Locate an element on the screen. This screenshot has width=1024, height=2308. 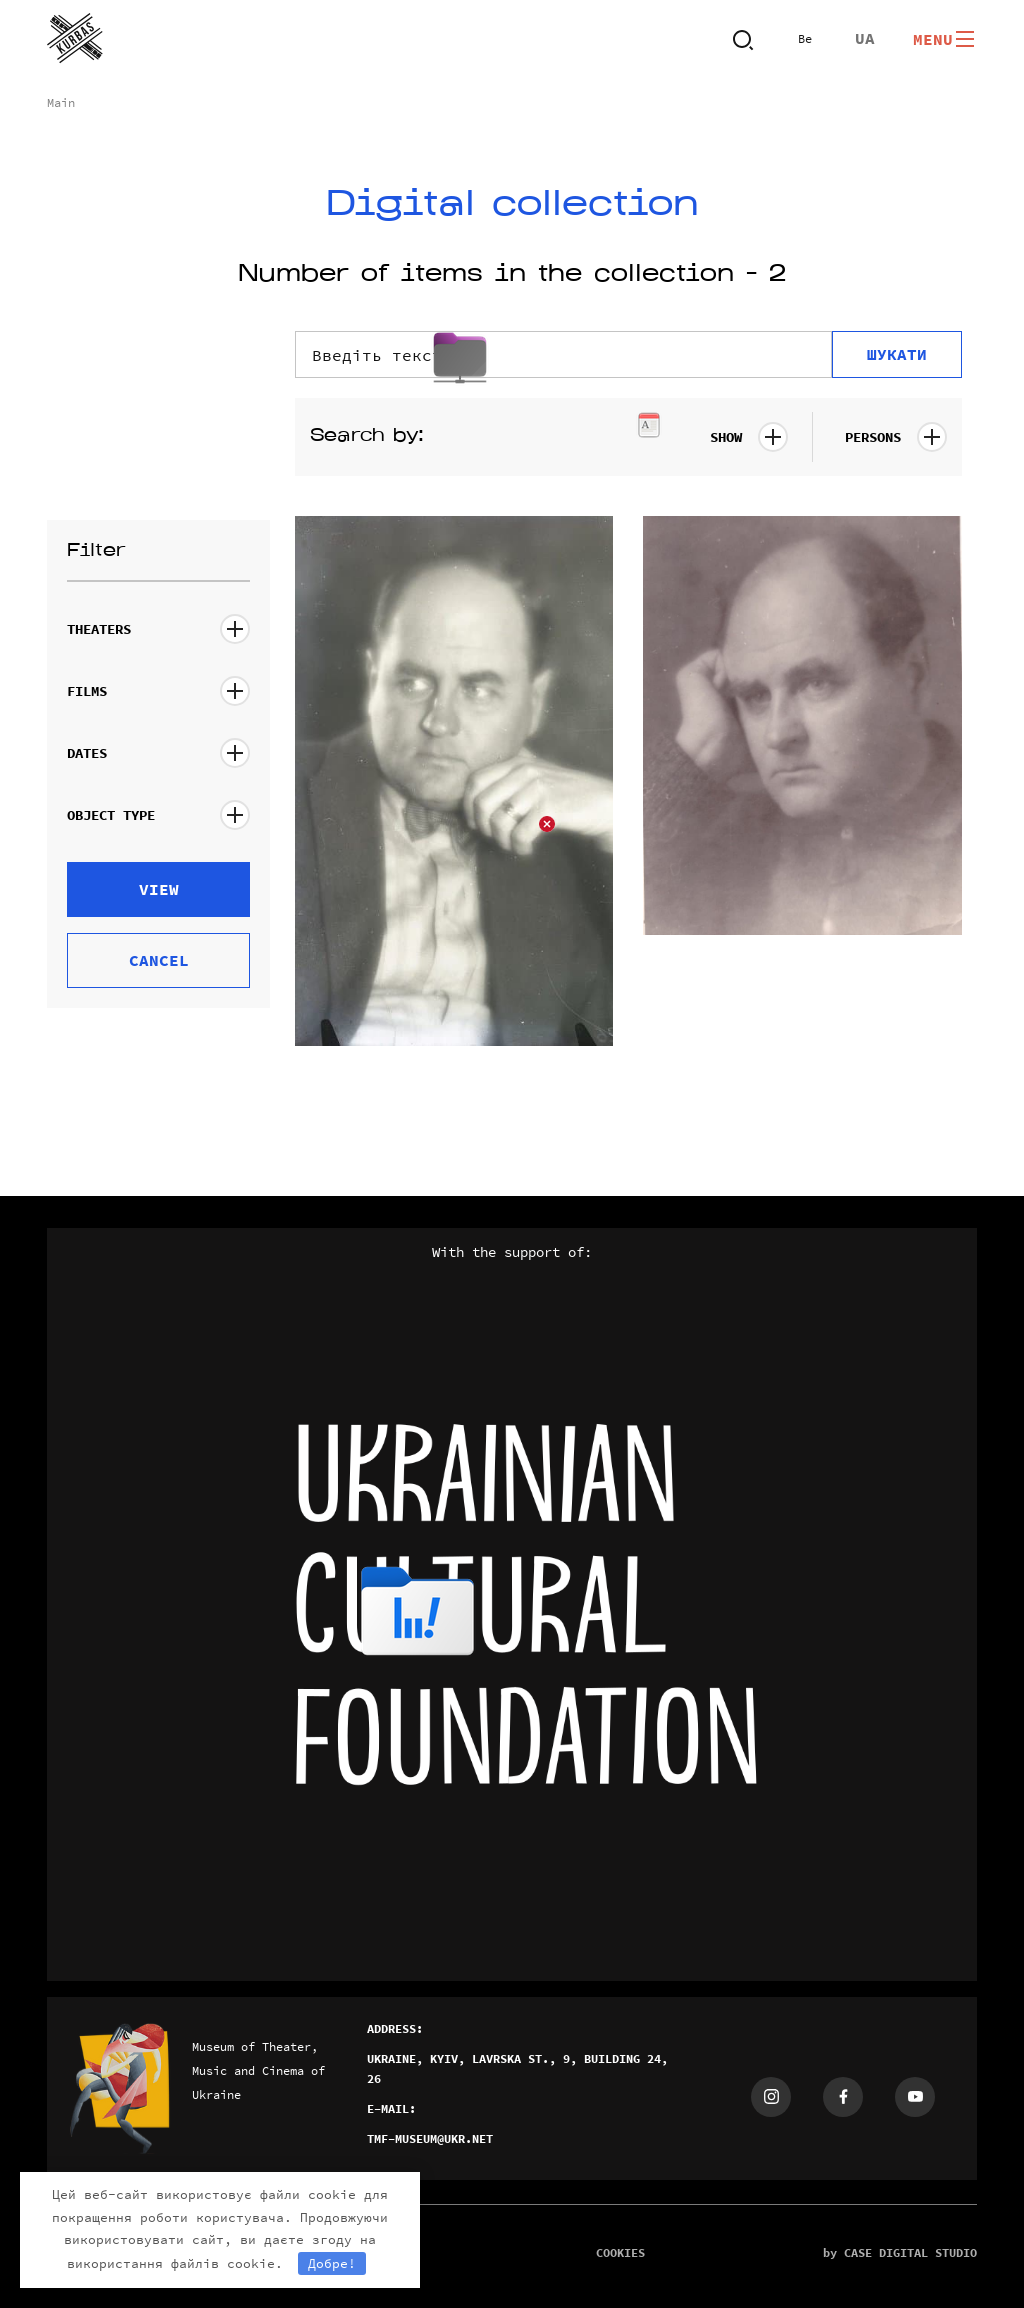
close the current window is located at coordinates (547, 824).